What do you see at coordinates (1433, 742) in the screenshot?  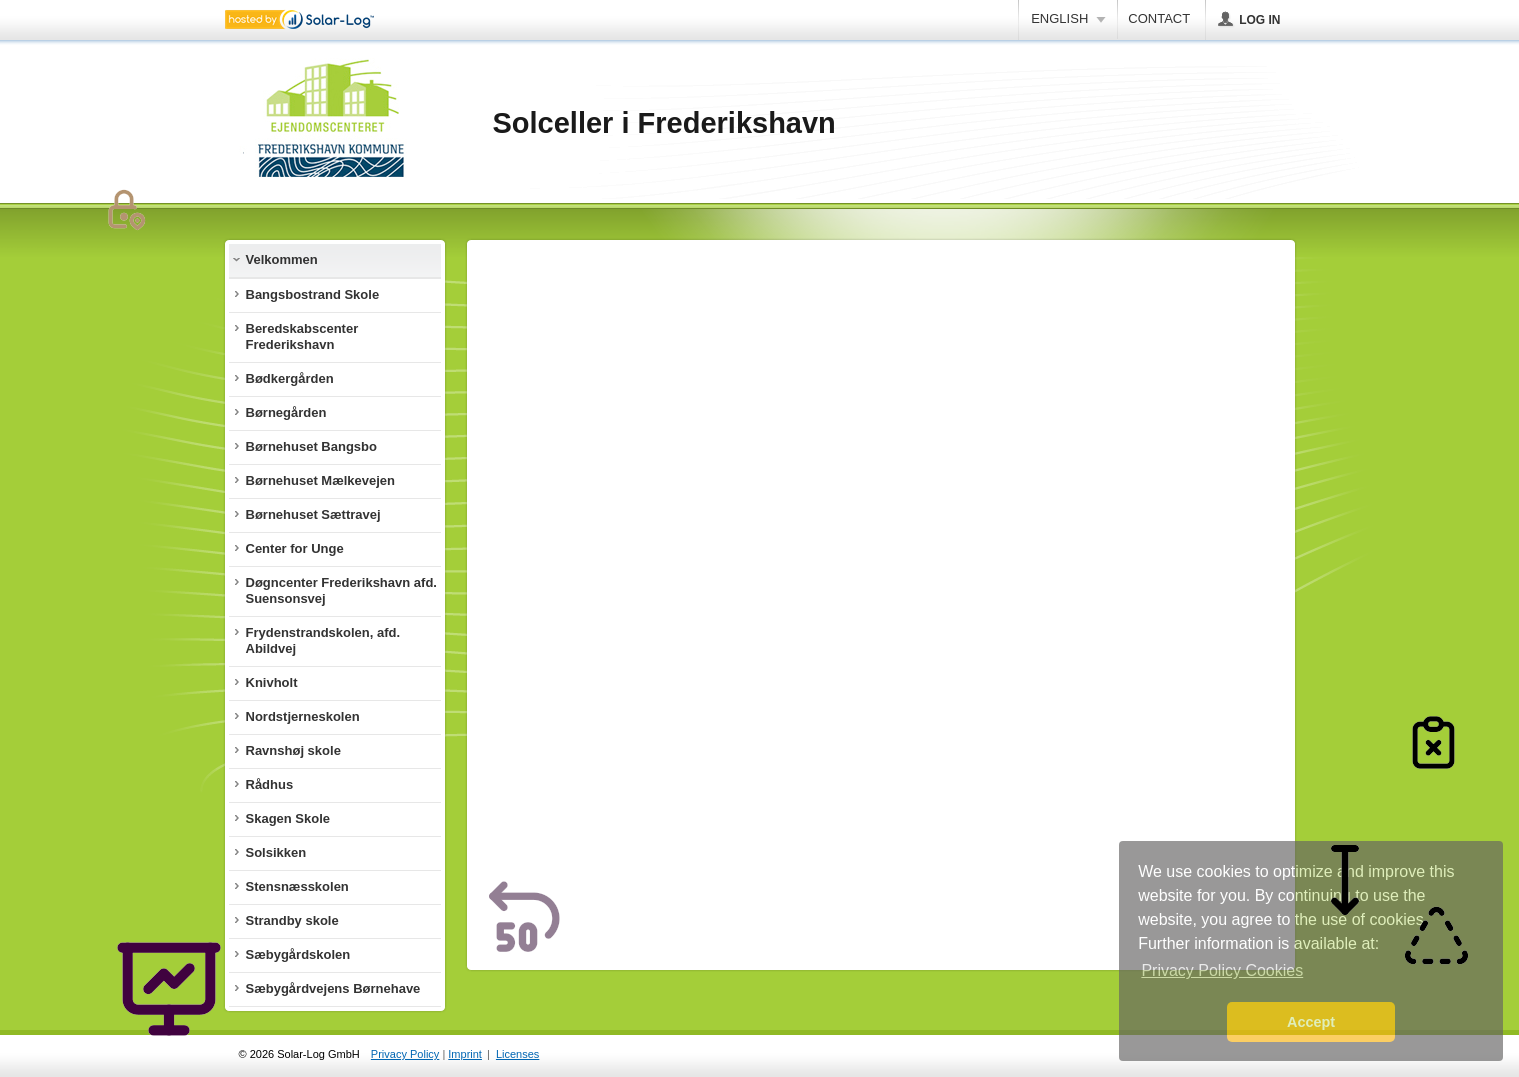 I see `clear clipboard contents` at bounding box center [1433, 742].